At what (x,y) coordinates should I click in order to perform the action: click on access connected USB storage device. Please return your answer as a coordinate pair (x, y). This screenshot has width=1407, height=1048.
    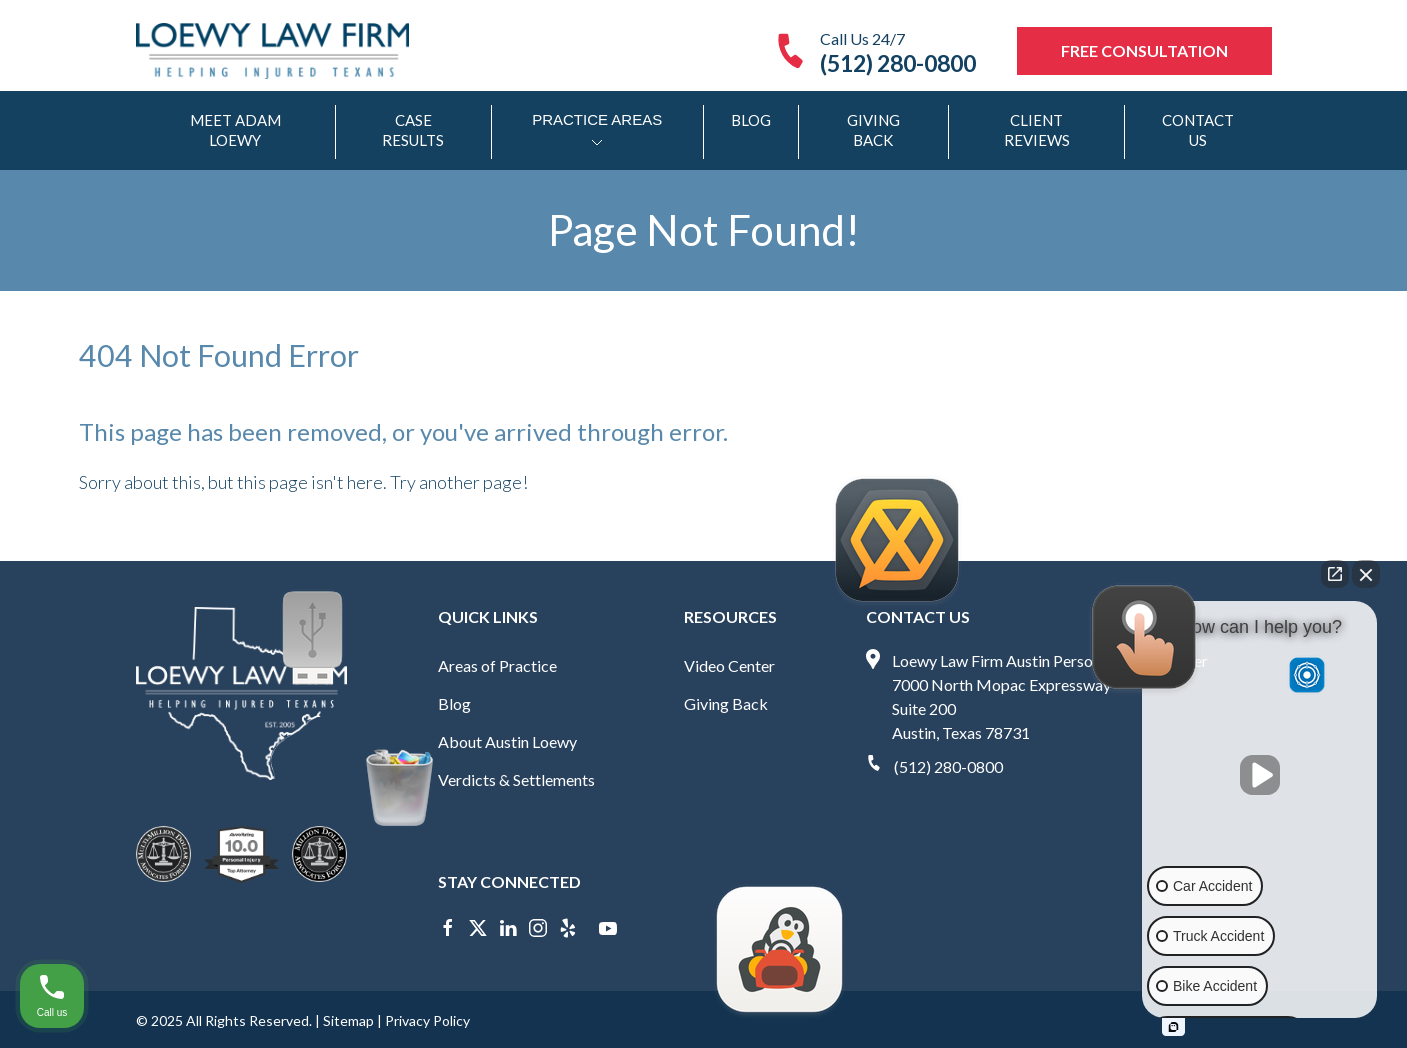
    Looking at the image, I should click on (312, 637).